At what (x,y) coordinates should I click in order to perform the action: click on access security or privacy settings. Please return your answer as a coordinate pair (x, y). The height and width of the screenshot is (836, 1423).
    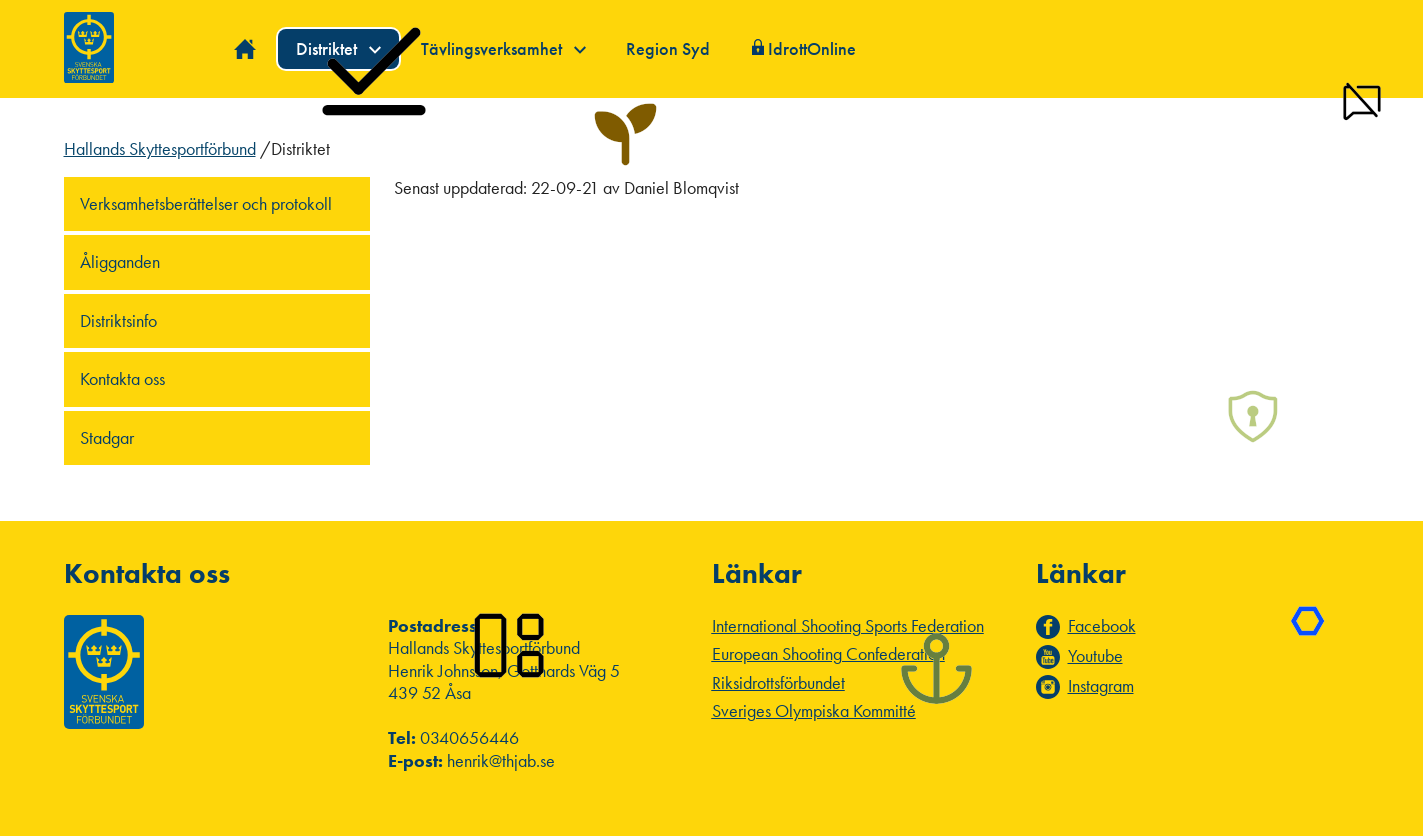
    Looking at the image, I should click on (1251, 417).